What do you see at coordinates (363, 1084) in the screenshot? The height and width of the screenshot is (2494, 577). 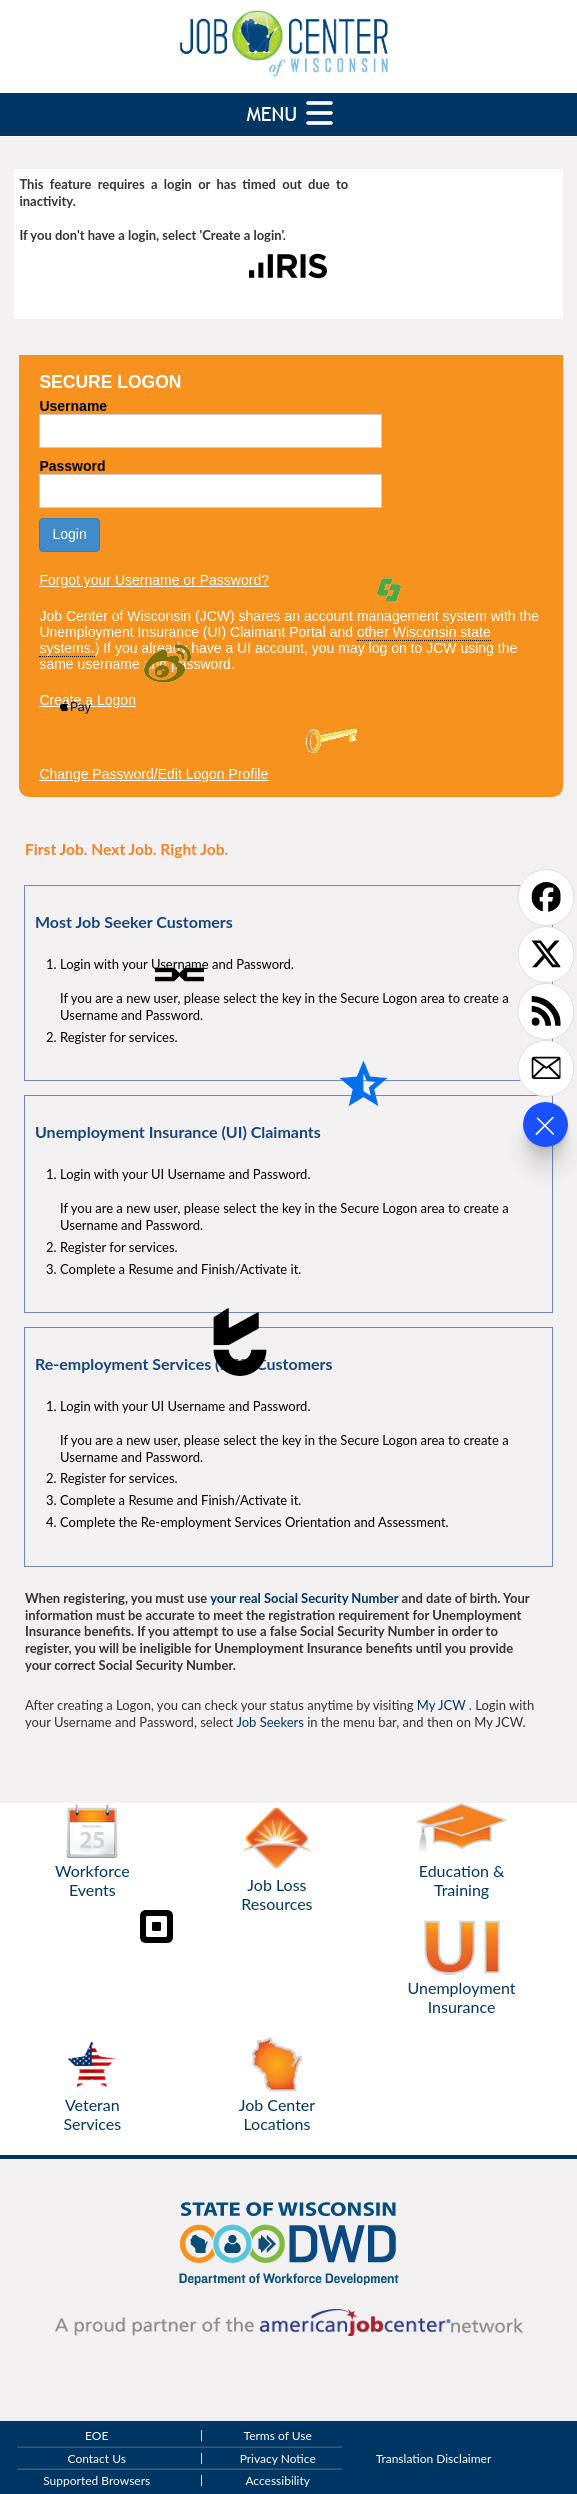 I see `indicates a partial or half-star rating` at bounding box center [363, 1084].